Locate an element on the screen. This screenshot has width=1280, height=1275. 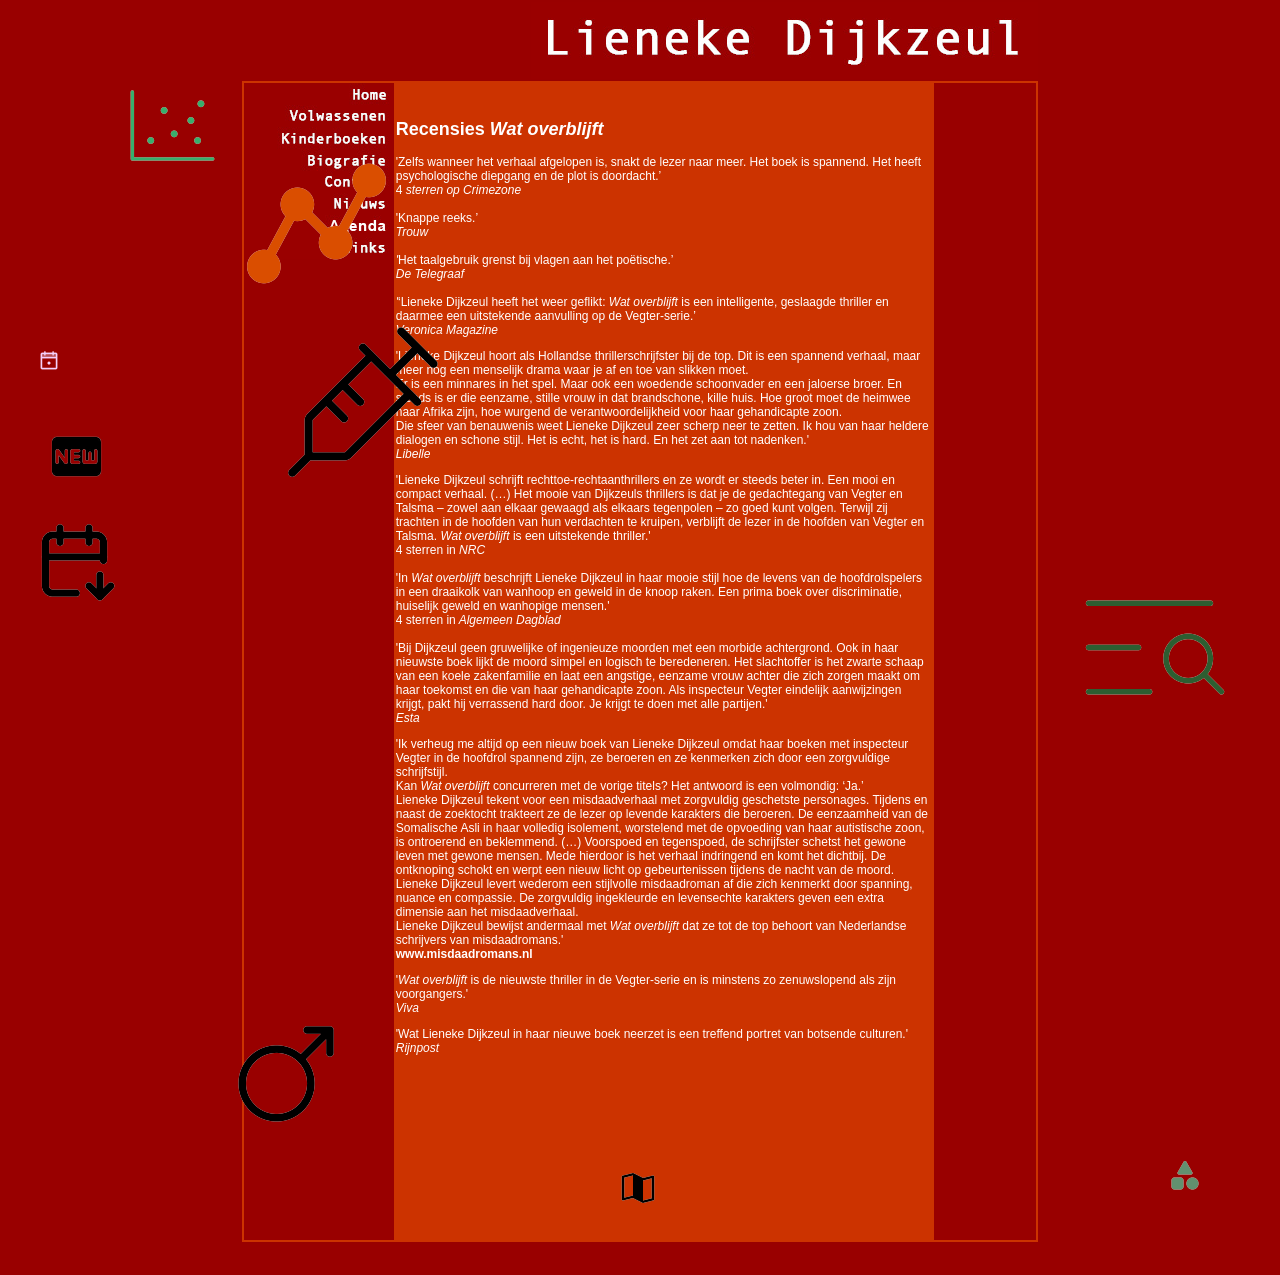
calendar event or reminder indicator is located at coordinates (49, 361).